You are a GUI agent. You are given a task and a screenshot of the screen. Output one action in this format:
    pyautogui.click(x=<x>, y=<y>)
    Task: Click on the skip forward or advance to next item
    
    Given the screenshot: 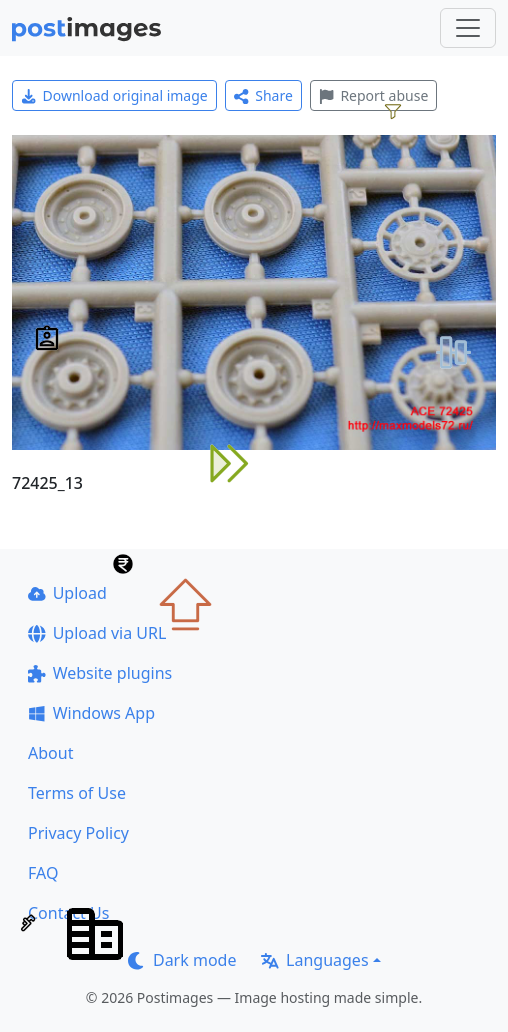 What is the action you would take?
    pyautogui.click(x=227, y=463)
    